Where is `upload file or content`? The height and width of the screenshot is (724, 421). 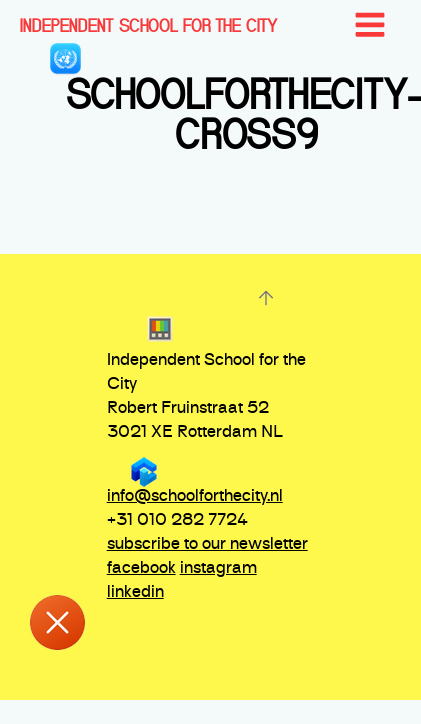 upload file or content is located at coordinates (266, 298).